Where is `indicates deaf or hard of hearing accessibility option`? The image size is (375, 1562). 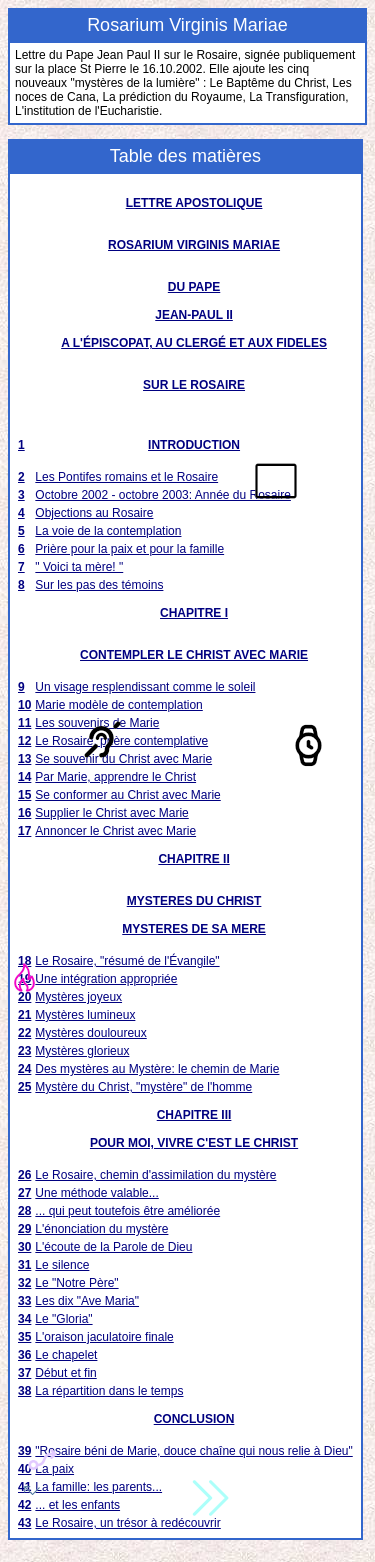 indicates deaf or hard of hearing accessibility option is located at coordinates (102, 739).